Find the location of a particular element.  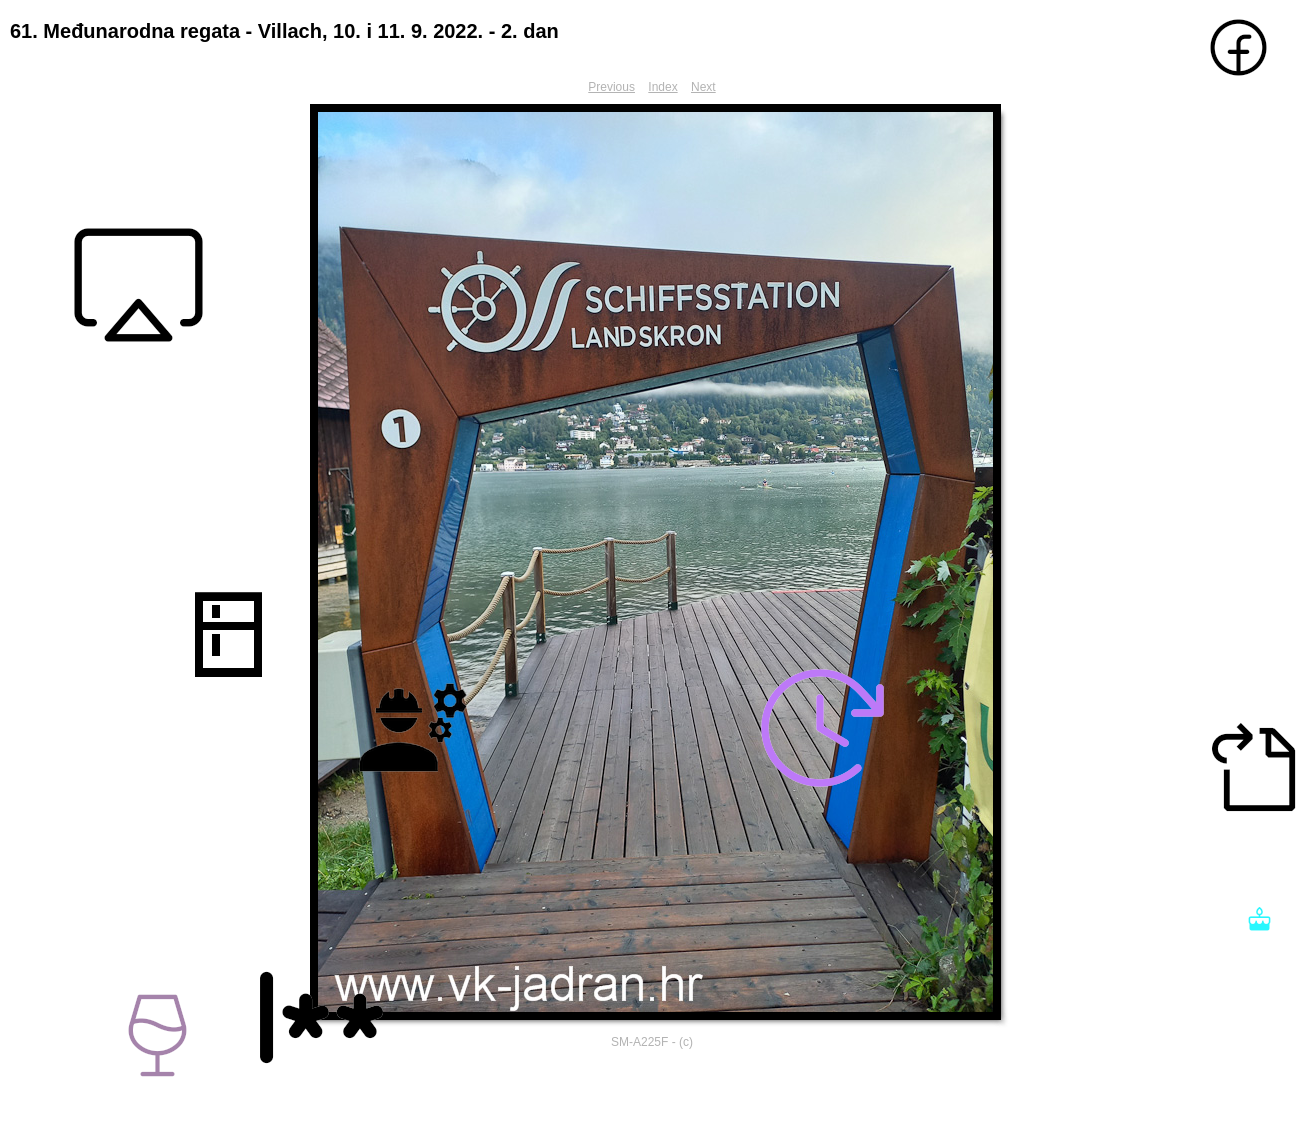

enter or view password field is located at coordinates (316, 1017).